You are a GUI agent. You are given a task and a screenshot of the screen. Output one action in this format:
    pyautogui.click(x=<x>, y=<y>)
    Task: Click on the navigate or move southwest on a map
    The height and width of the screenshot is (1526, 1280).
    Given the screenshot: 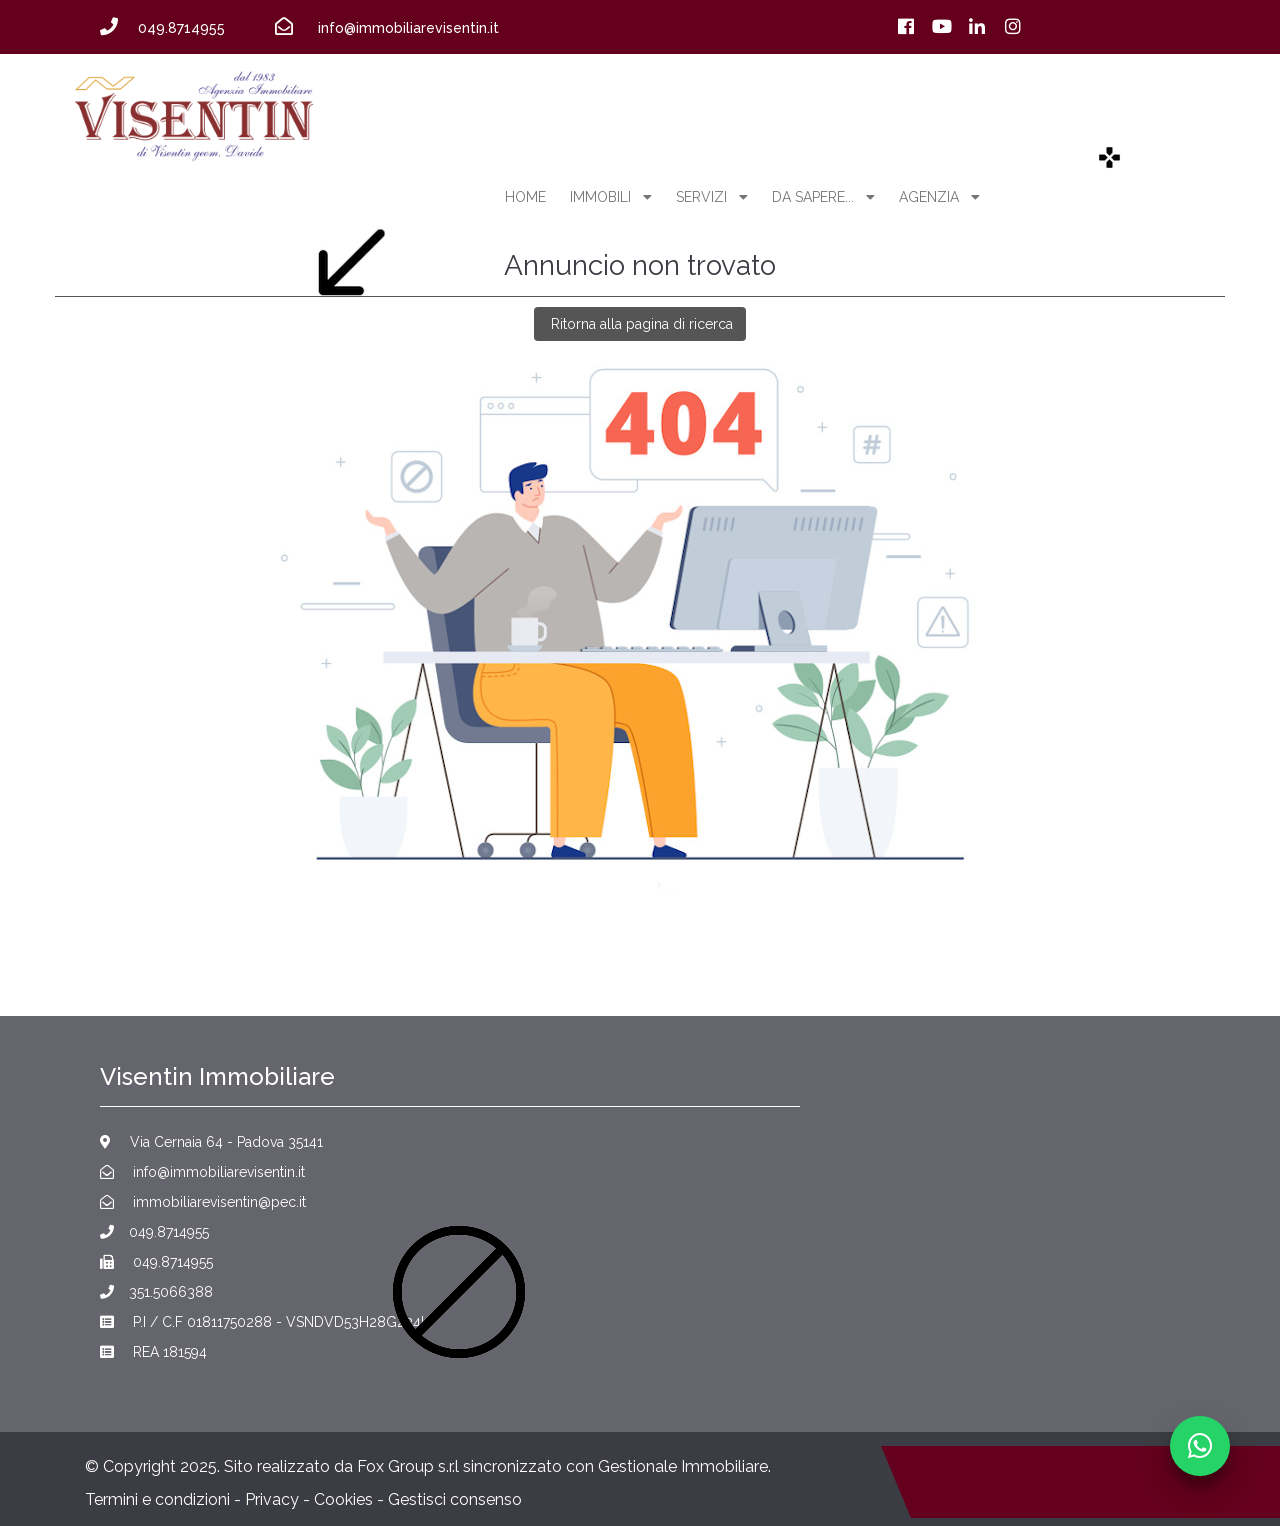 What is the action you would take?
    pyautogui.click(x=350, y=263)
    